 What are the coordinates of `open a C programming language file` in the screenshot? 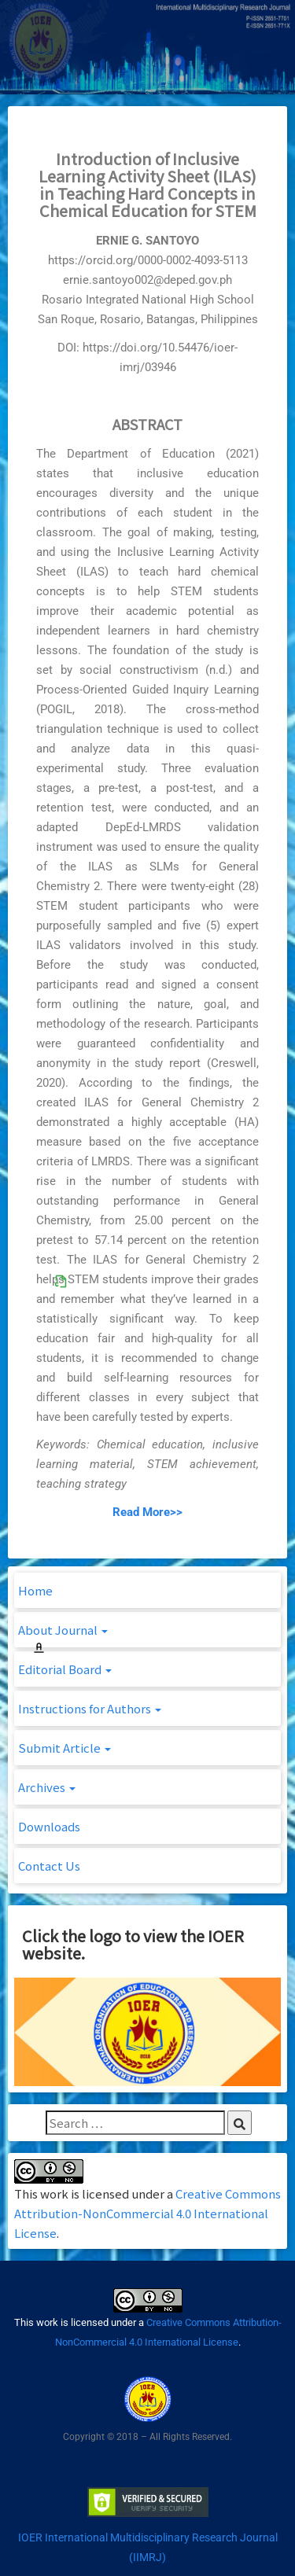 It's located at (61, 1281).